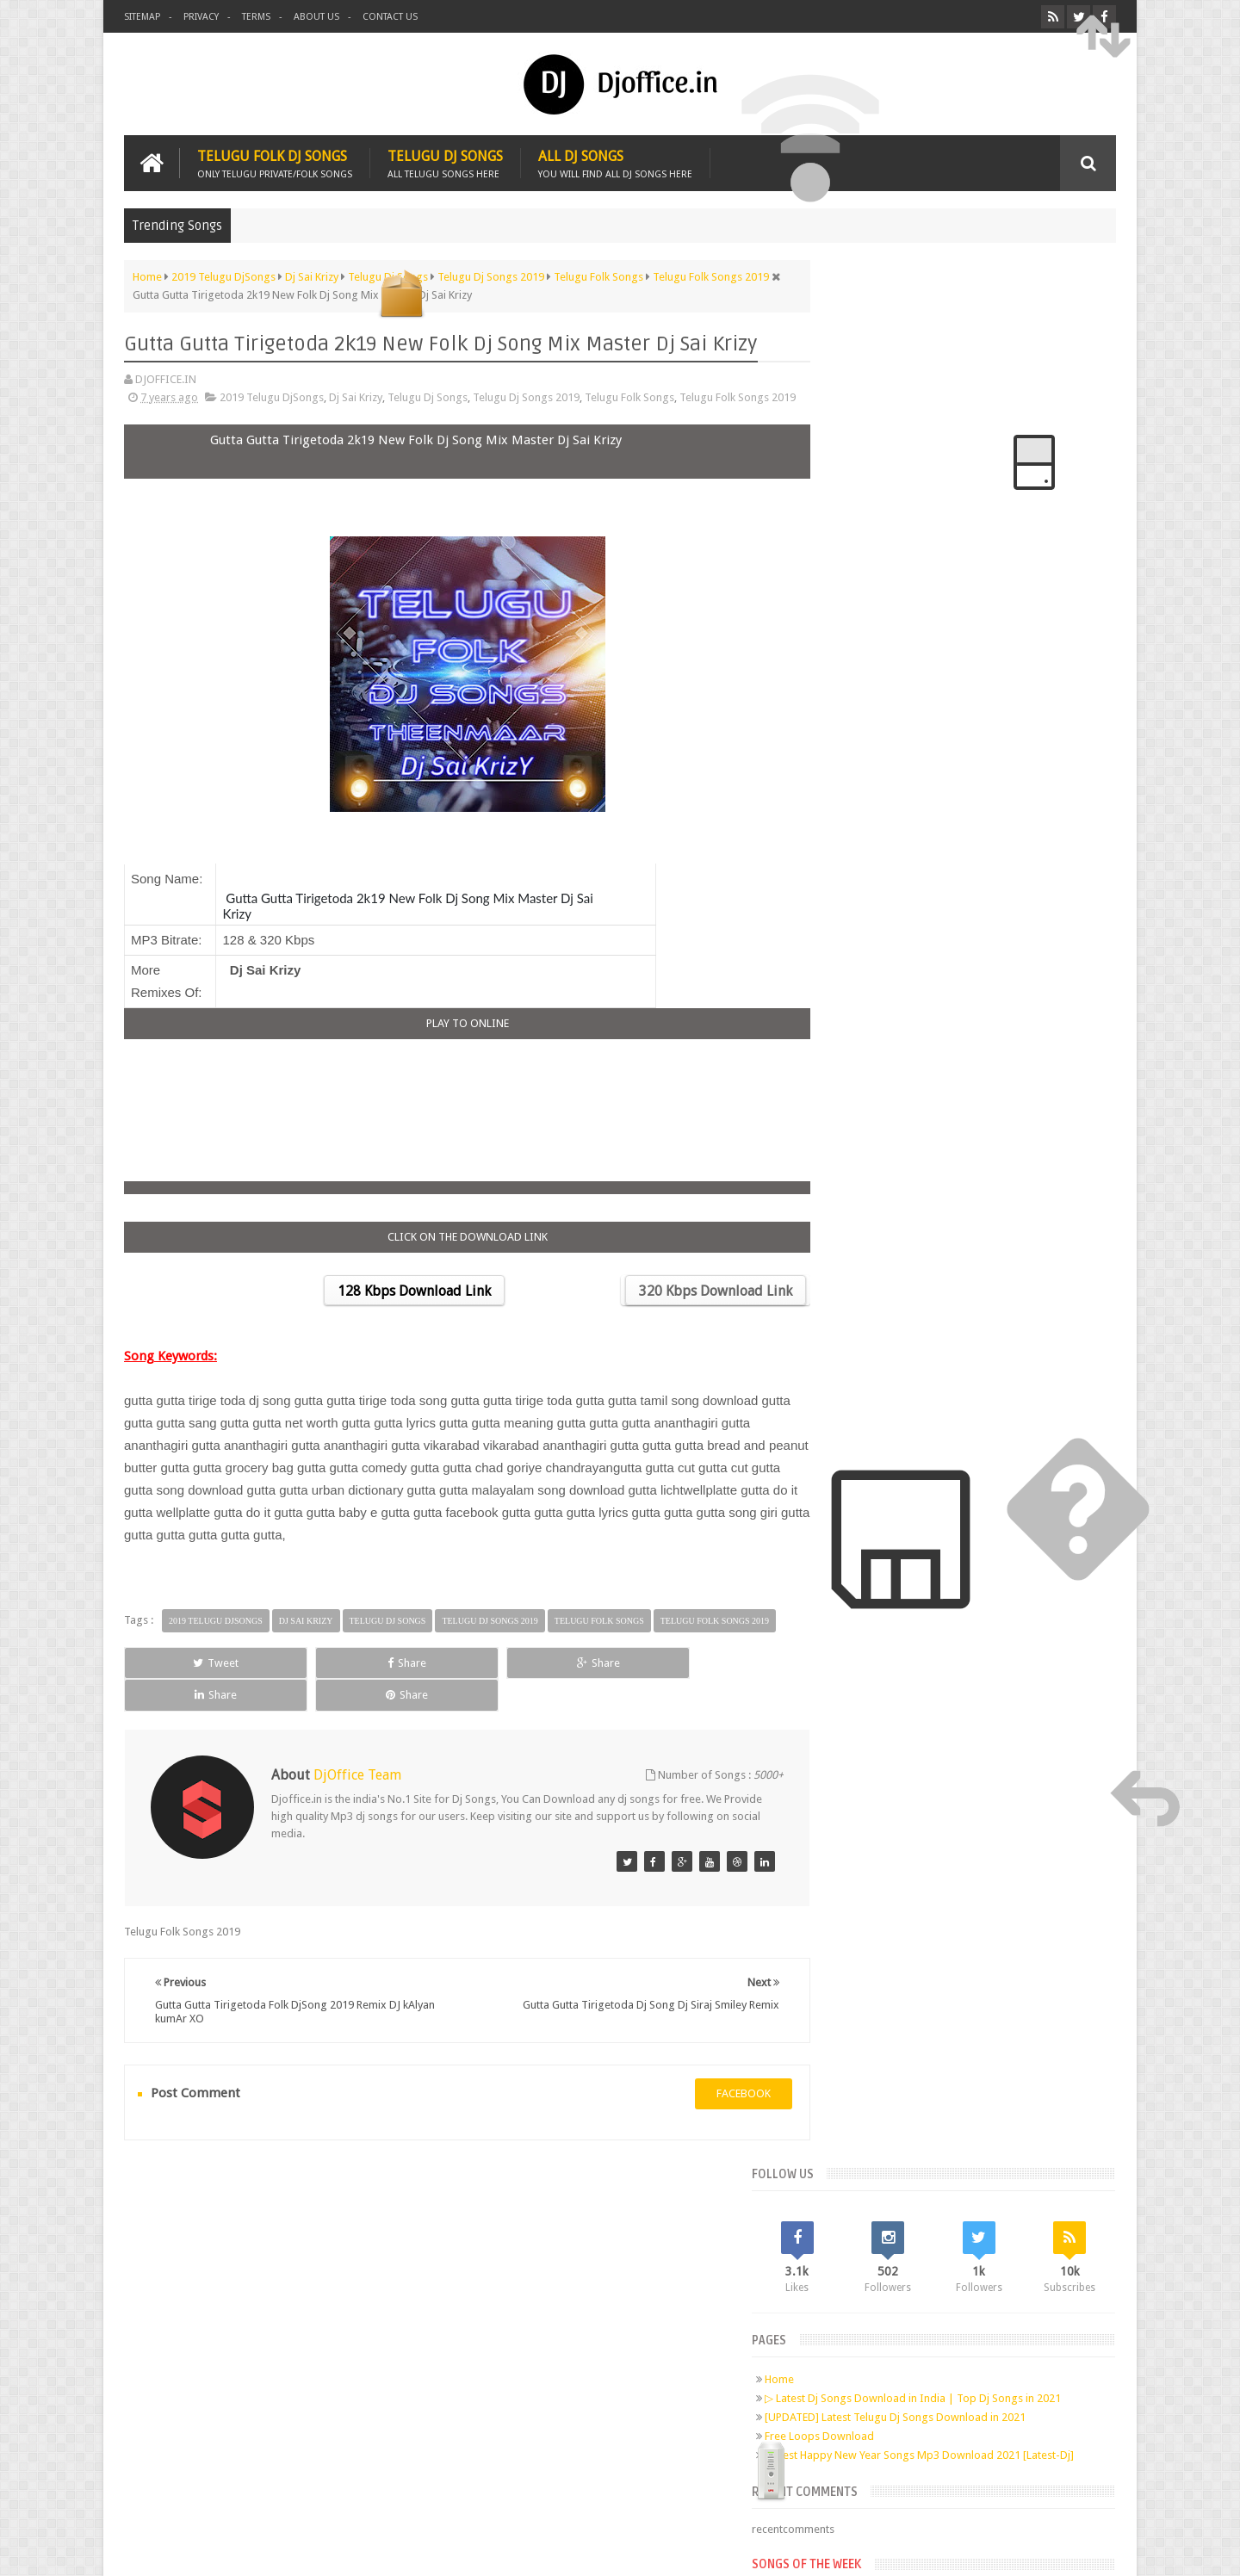 The image size is (1240, 2576). I want to click on scan a document or image, so click(1034, 462).